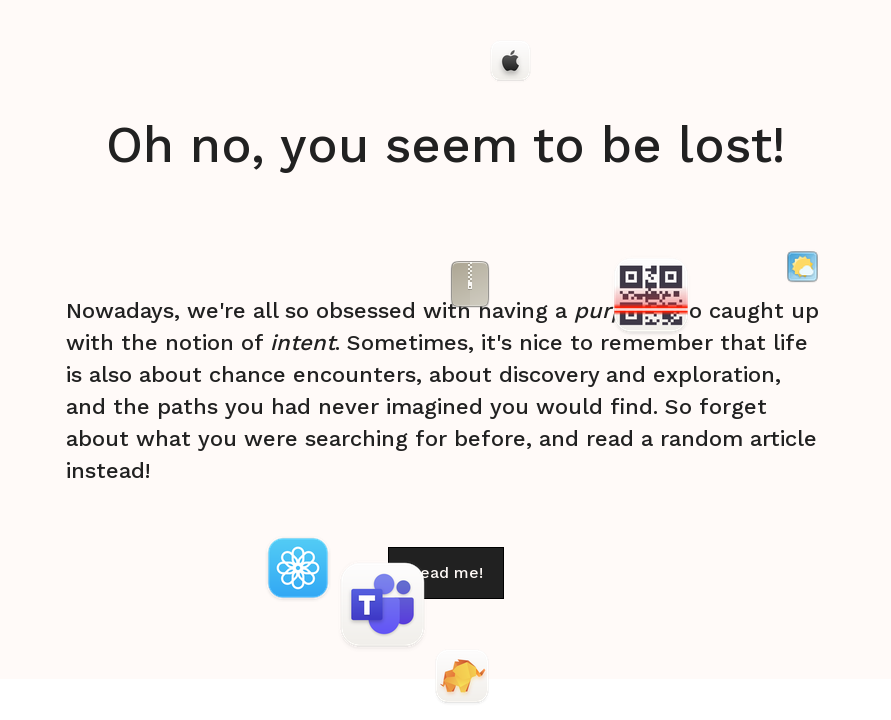 The width and height of the screenshot is (891, 720). What do you see at coordinates (510, 60) in the screenshot?
I see `open system preferences or settings` at bounding box center [510, 60].